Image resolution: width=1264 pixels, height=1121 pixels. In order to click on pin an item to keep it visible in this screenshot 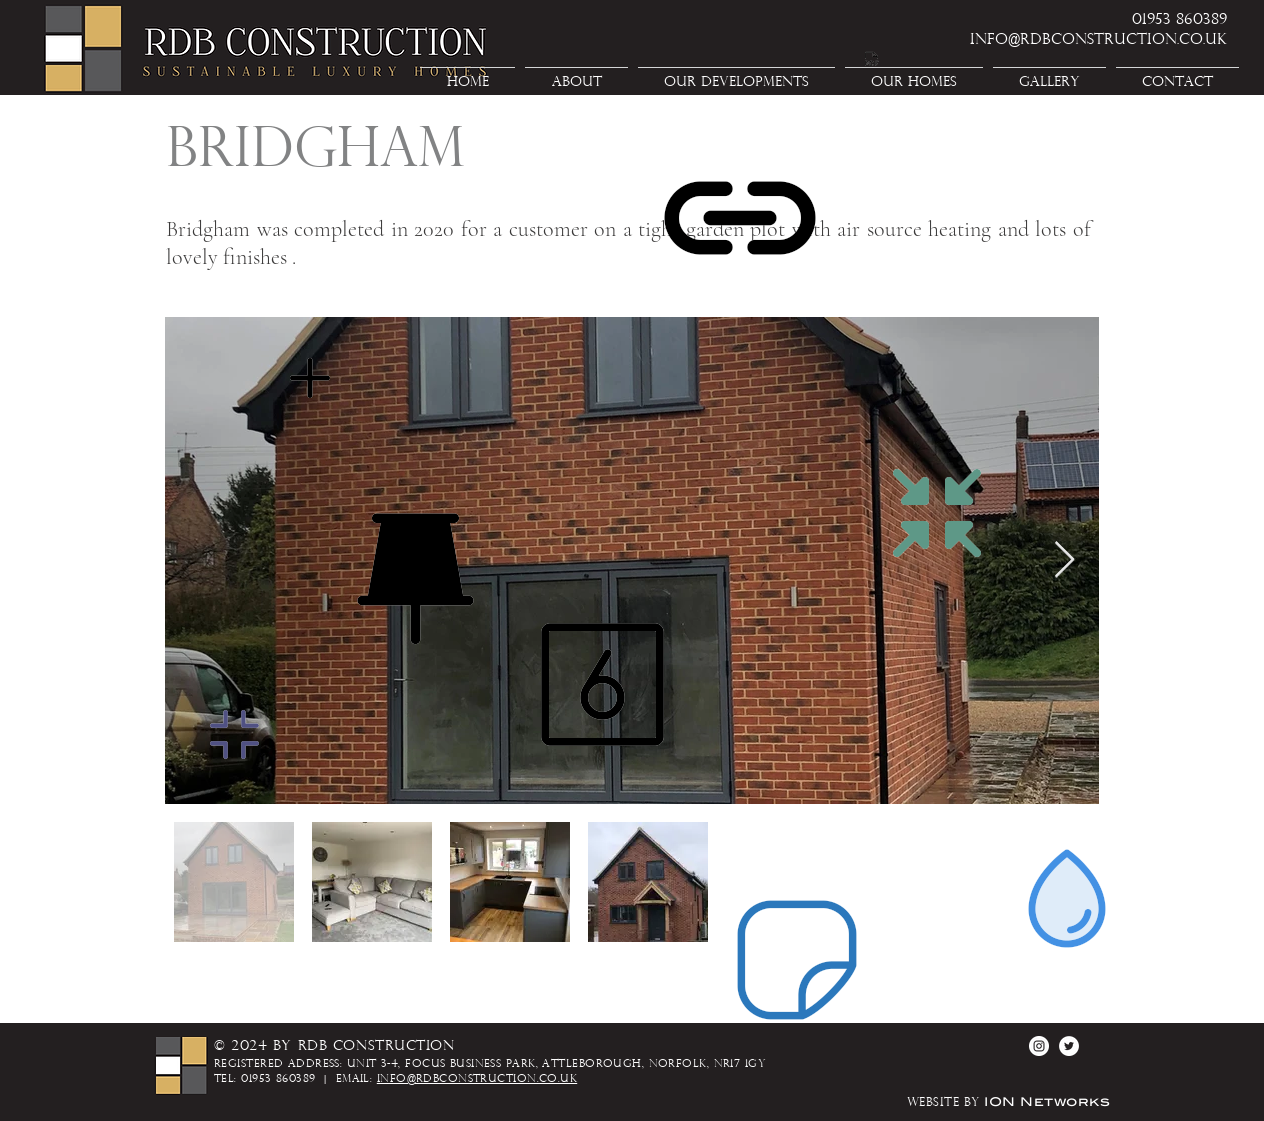, I will do `click(415, 571)`.